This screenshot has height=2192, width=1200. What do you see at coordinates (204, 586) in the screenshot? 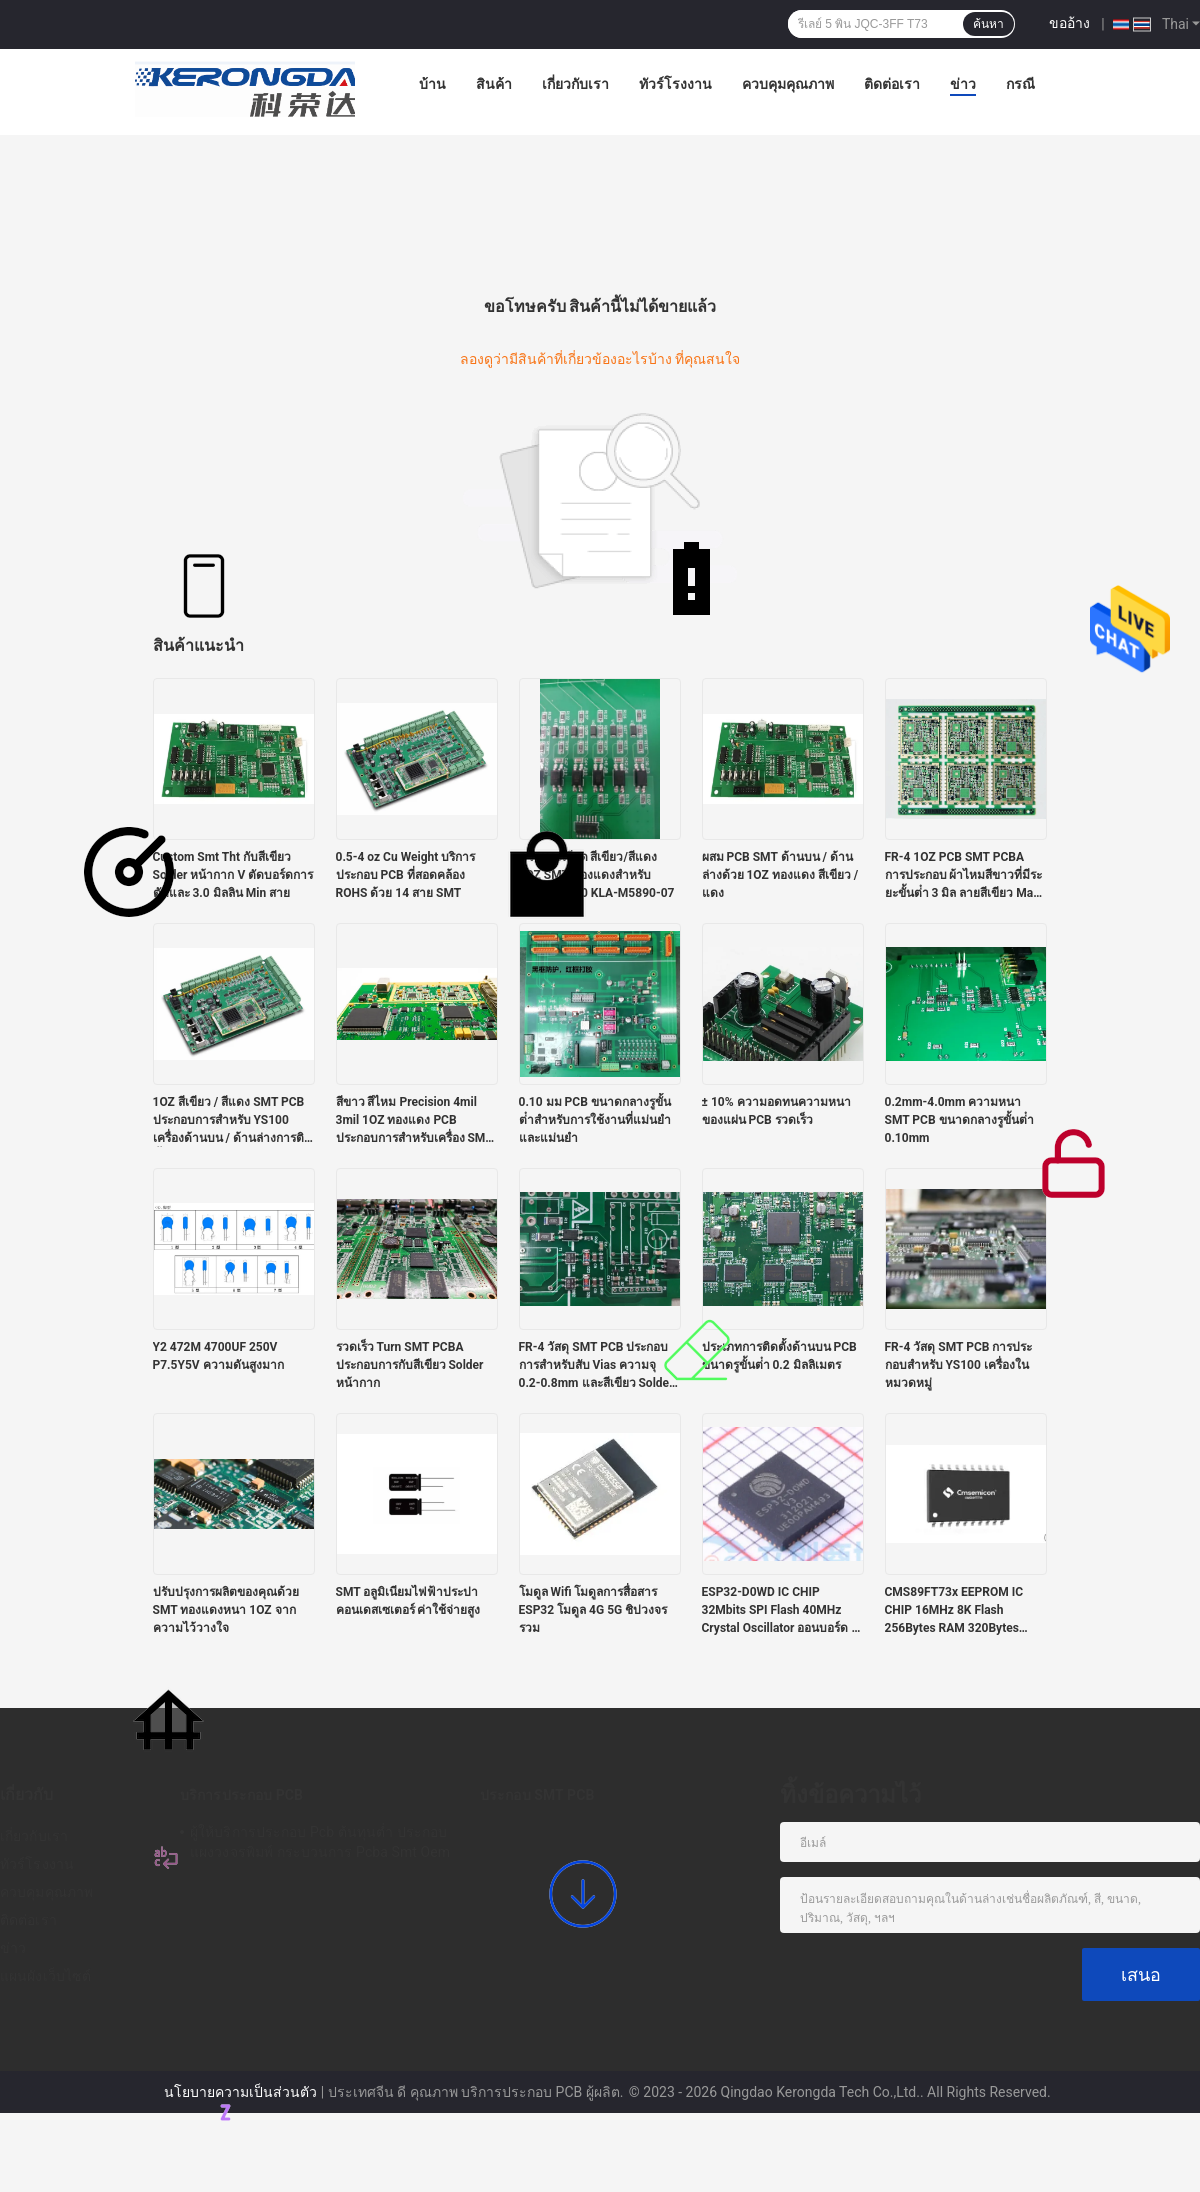
I see `phone speaker or audio output settings` at bounding box center [204, 586].